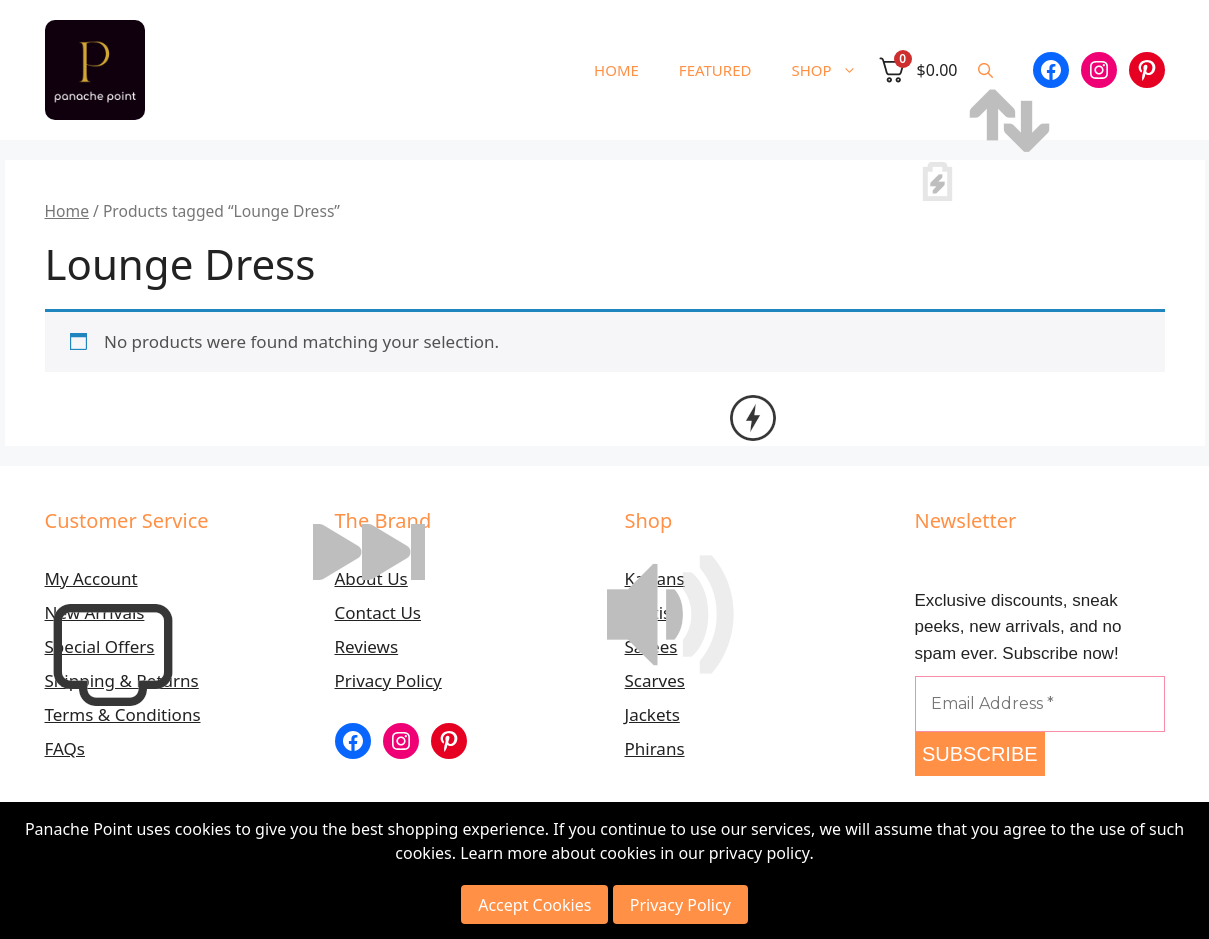 This screenshot has width=1209, height=939. I want to click on indicates low volume level, so click(674, 614).